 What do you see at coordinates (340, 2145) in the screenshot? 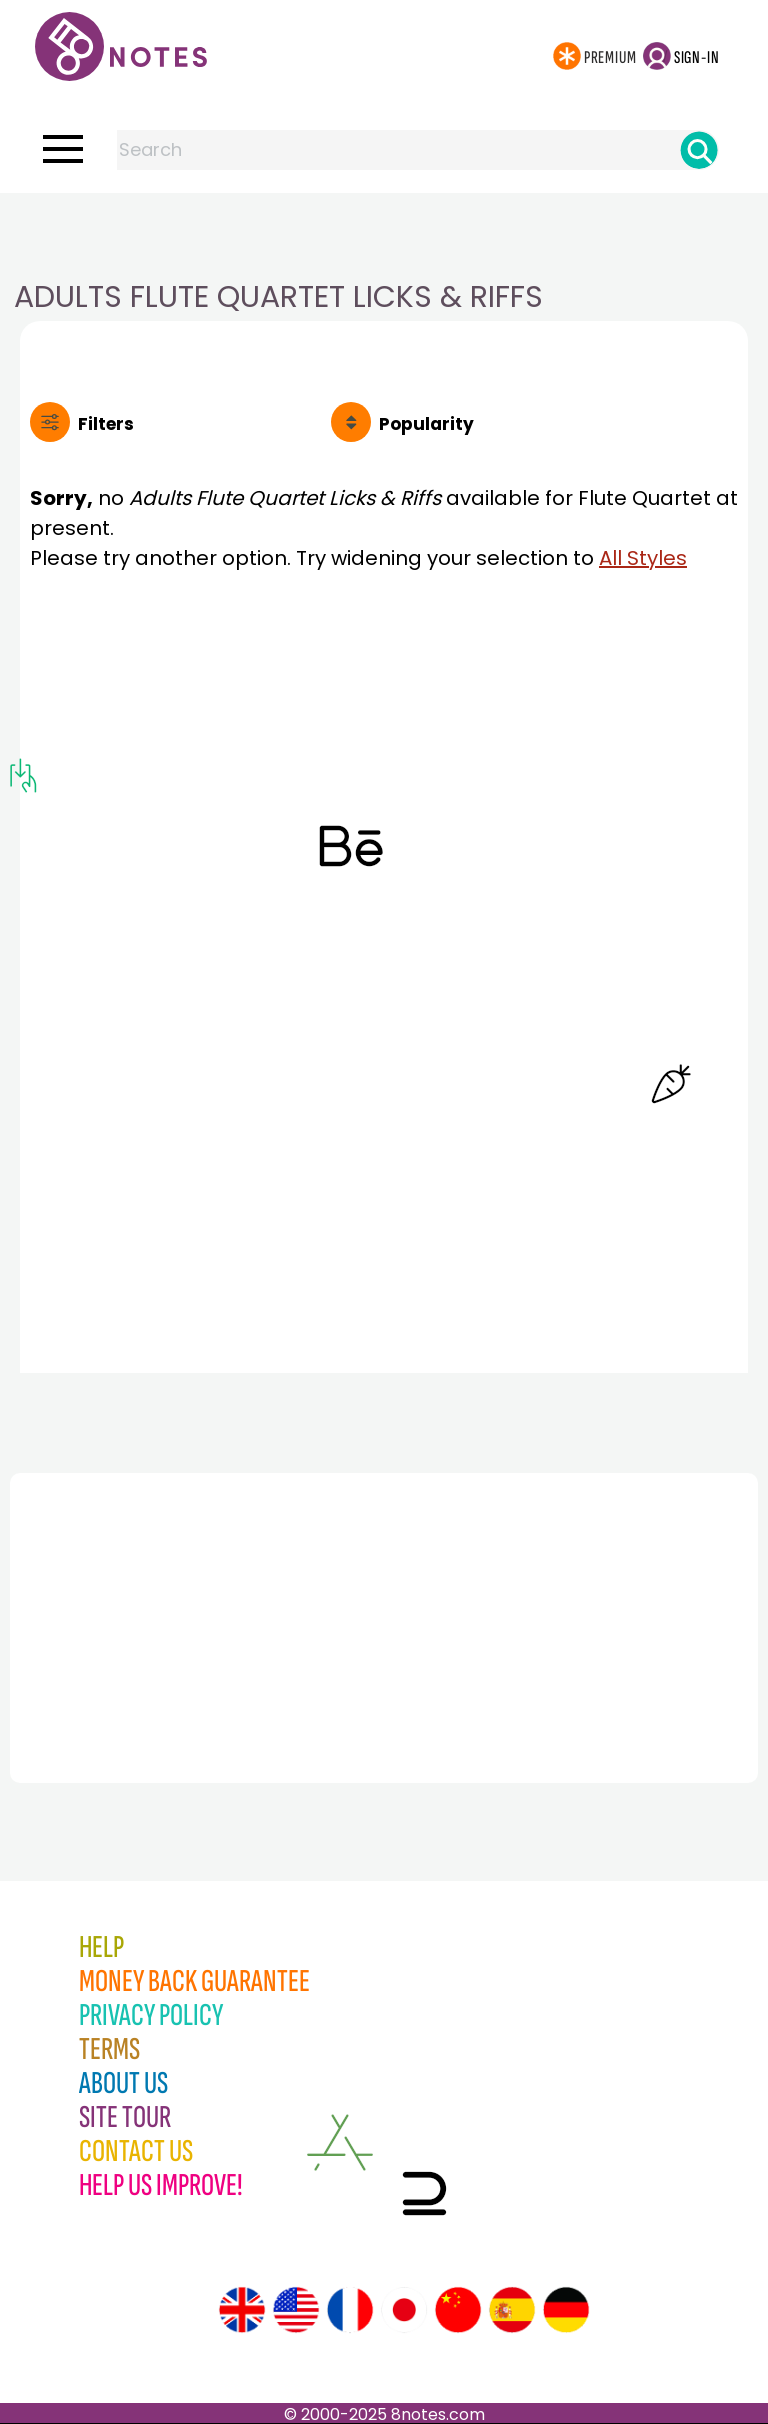
I see `open the app store` at bounding box center [340, 2145].